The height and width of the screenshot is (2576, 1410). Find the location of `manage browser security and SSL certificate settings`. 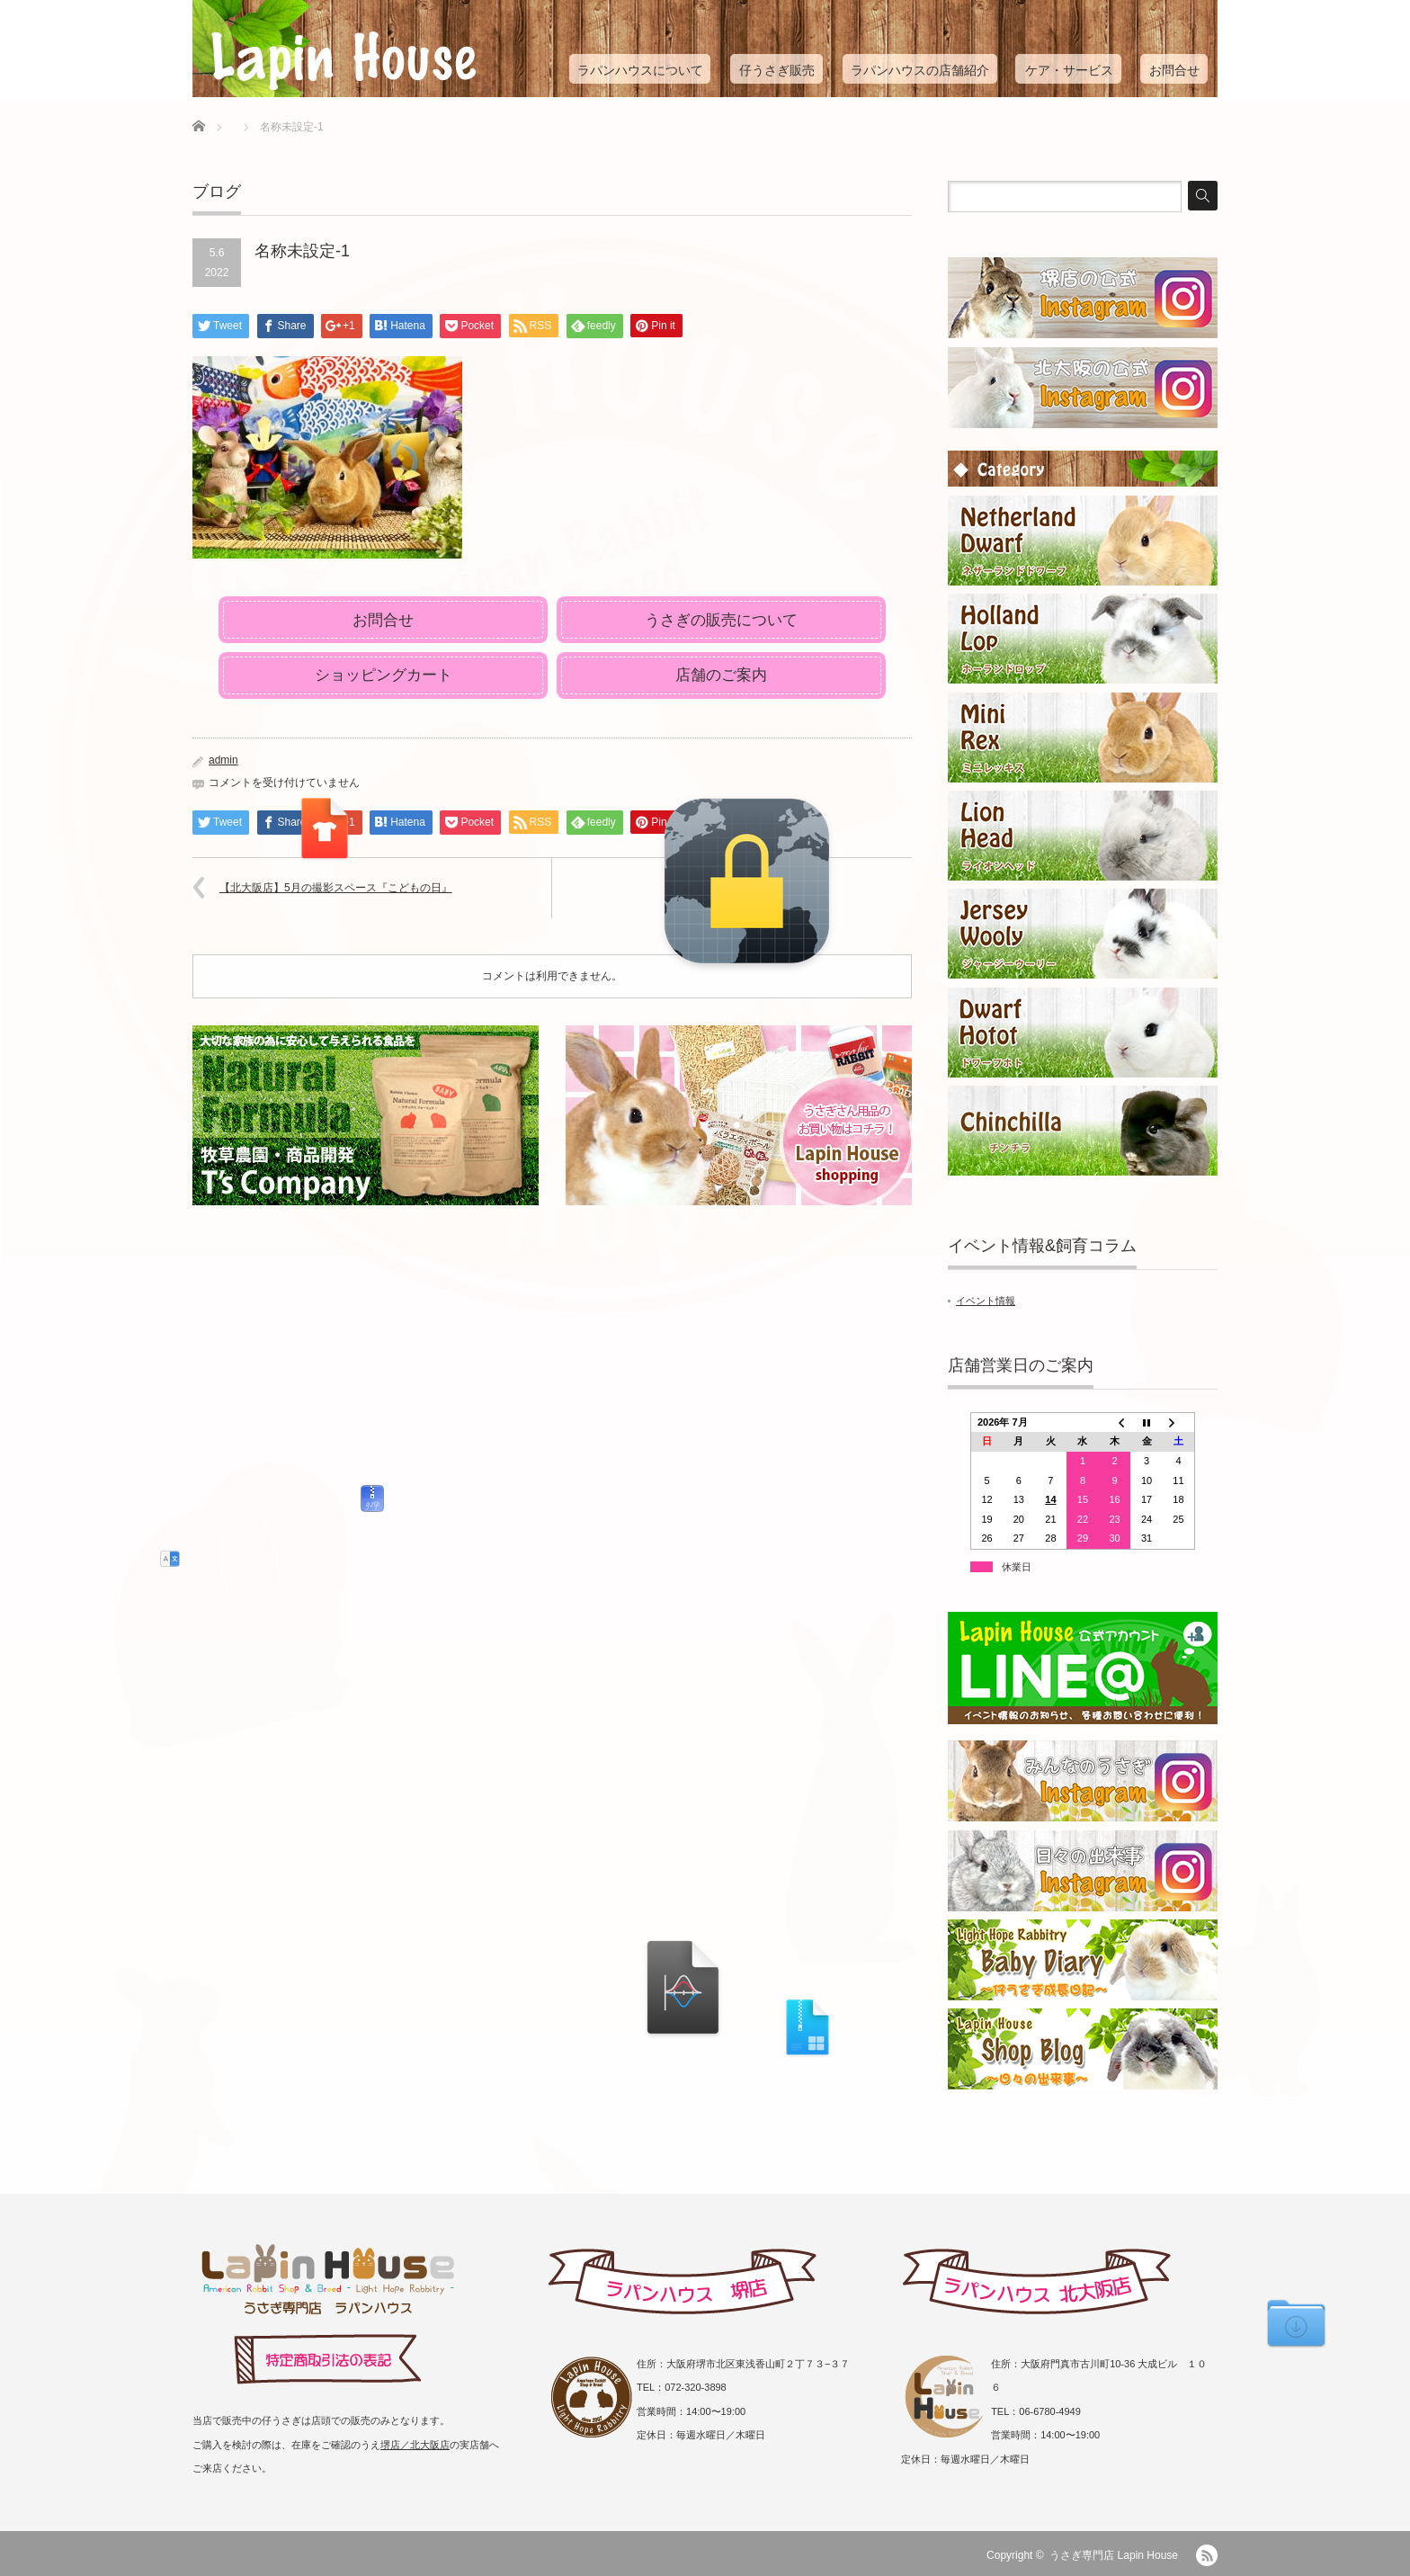

manage browser security and SSL certificate settings is located at coordinates (746, 881).